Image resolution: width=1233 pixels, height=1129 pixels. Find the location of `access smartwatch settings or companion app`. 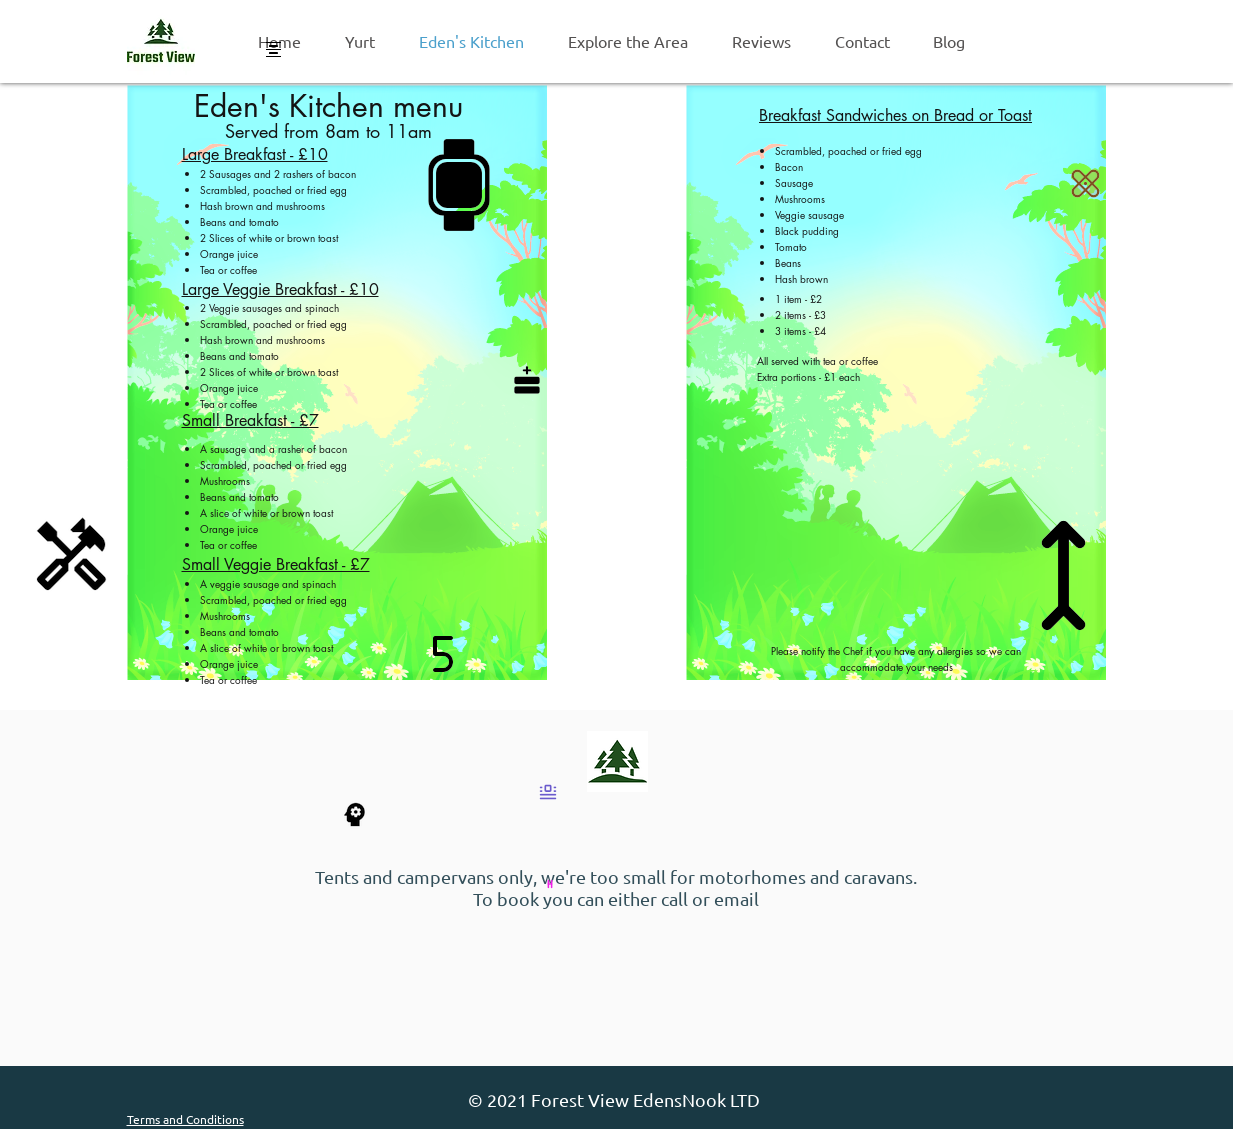

access smartwatch settings or companion app is located at coordinates (459, 185).